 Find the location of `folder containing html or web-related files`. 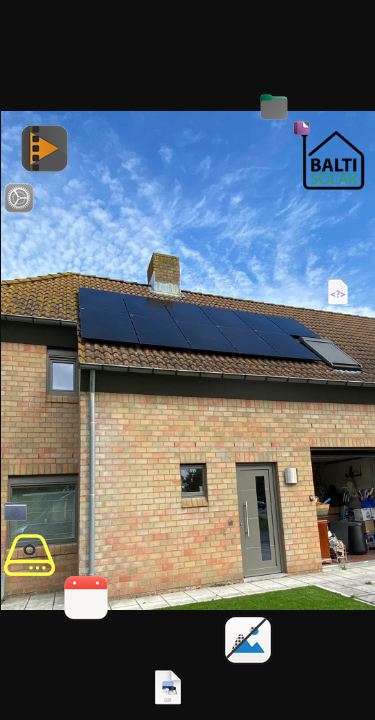

folder containing html or web-related files is located at coordinates (15, 511).